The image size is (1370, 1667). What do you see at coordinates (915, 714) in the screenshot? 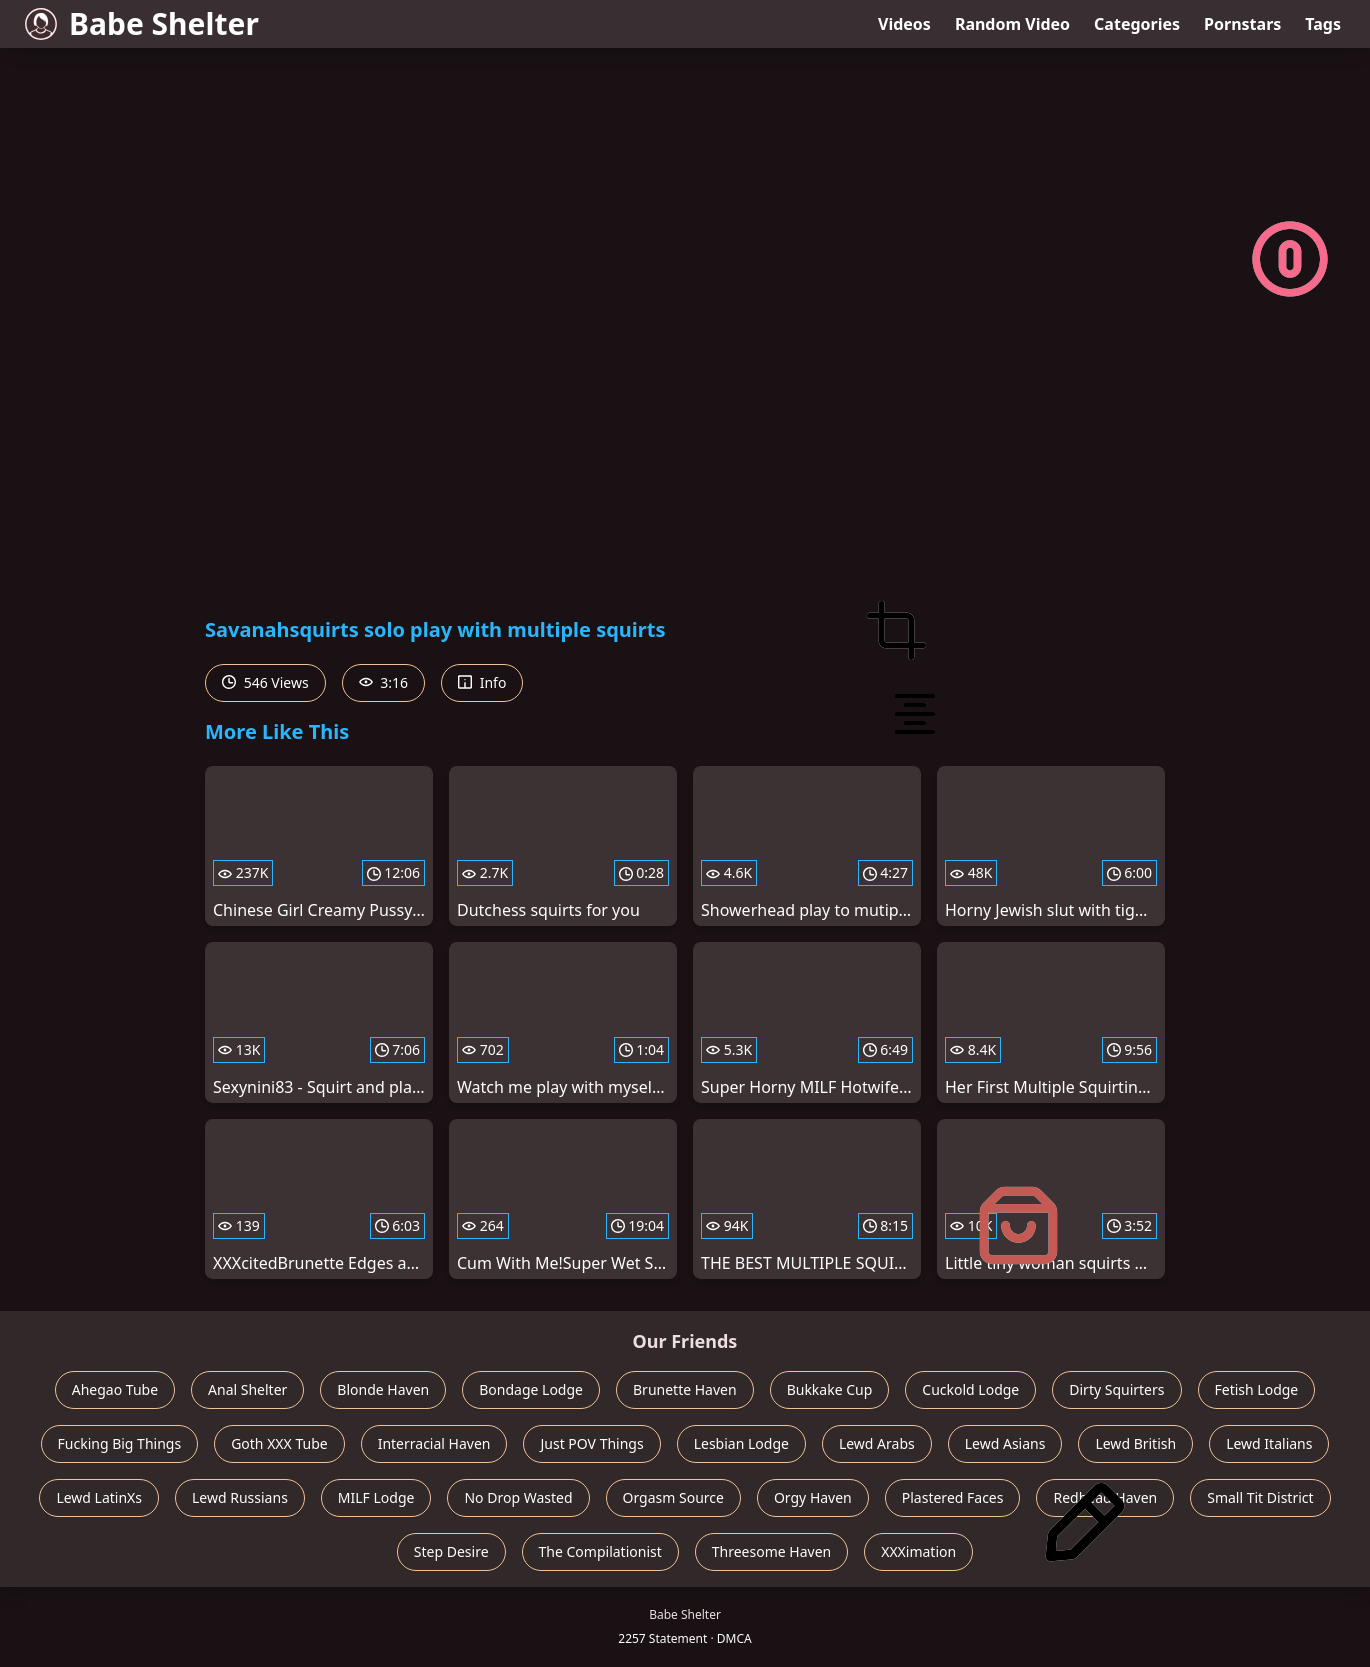
I see `center align text` at bounding box center [915, 714].